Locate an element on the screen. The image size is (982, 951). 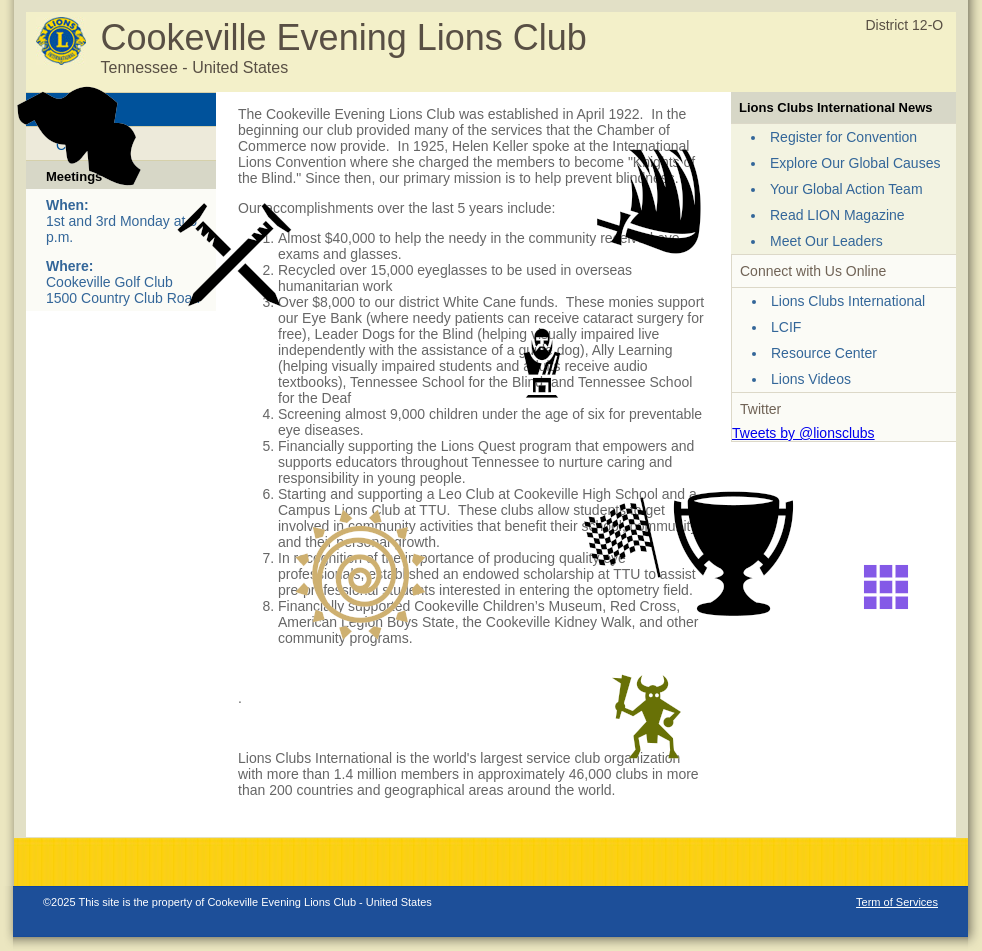
ubisoft game launcher or storefront is located at coordinates (360, 575).